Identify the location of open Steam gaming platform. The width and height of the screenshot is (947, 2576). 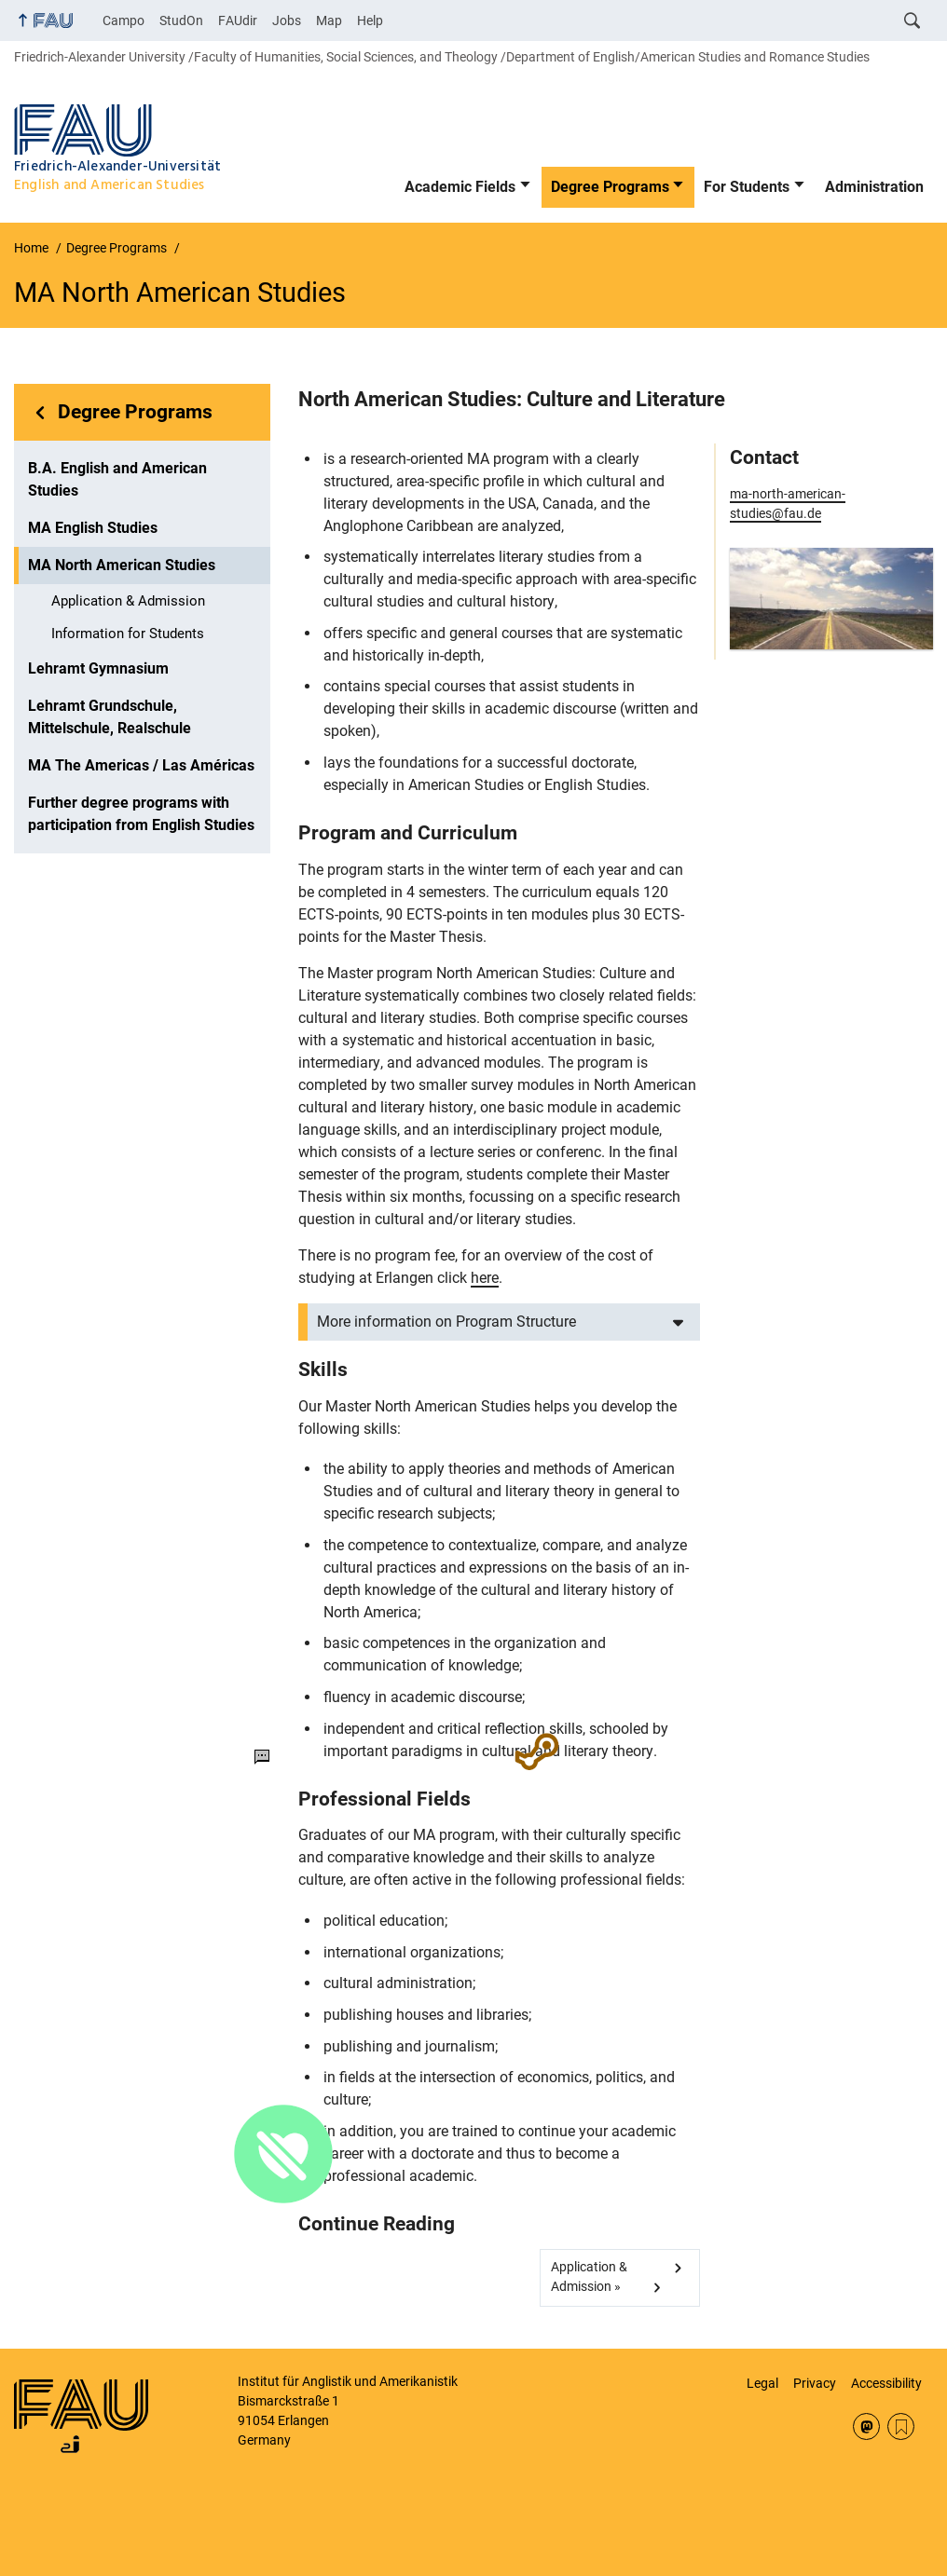
(537, 1751).